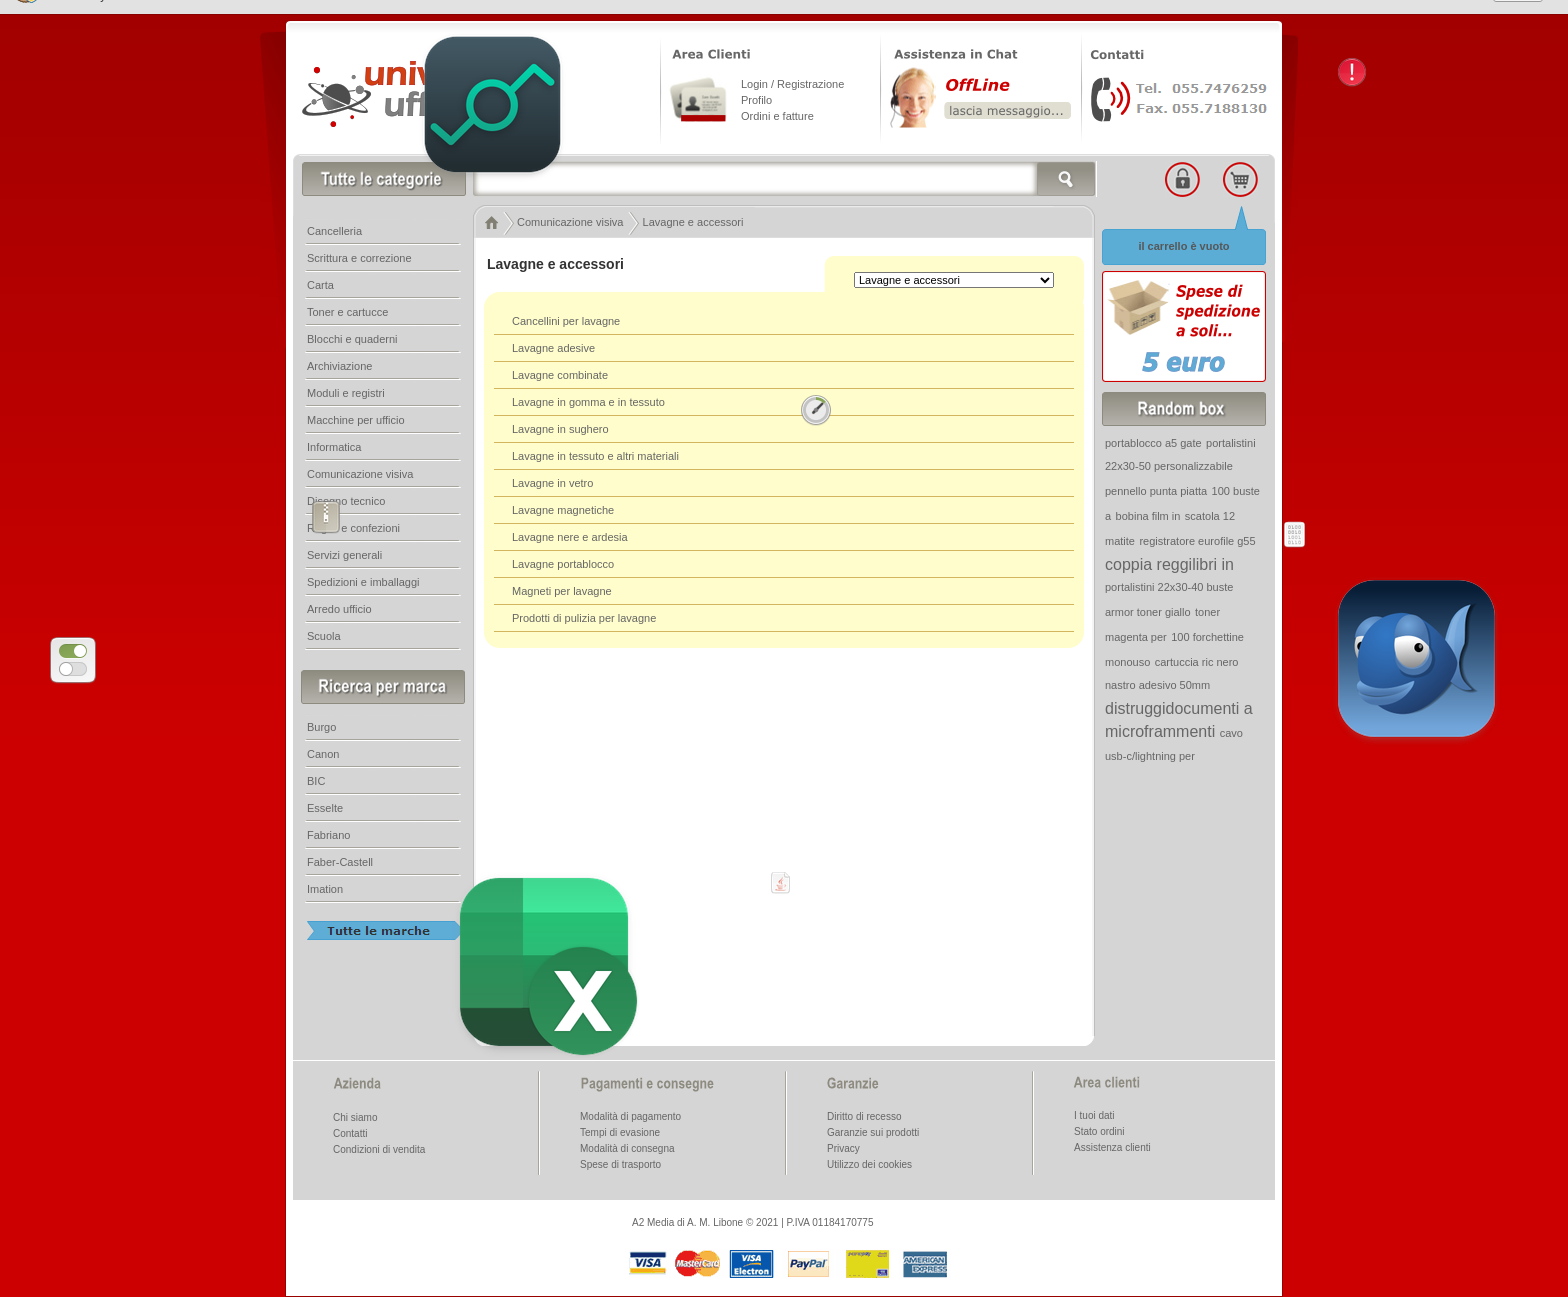 This screenshot has height=1297, width=1568. I want to click on report a system crash or error, so click(1352, 72).